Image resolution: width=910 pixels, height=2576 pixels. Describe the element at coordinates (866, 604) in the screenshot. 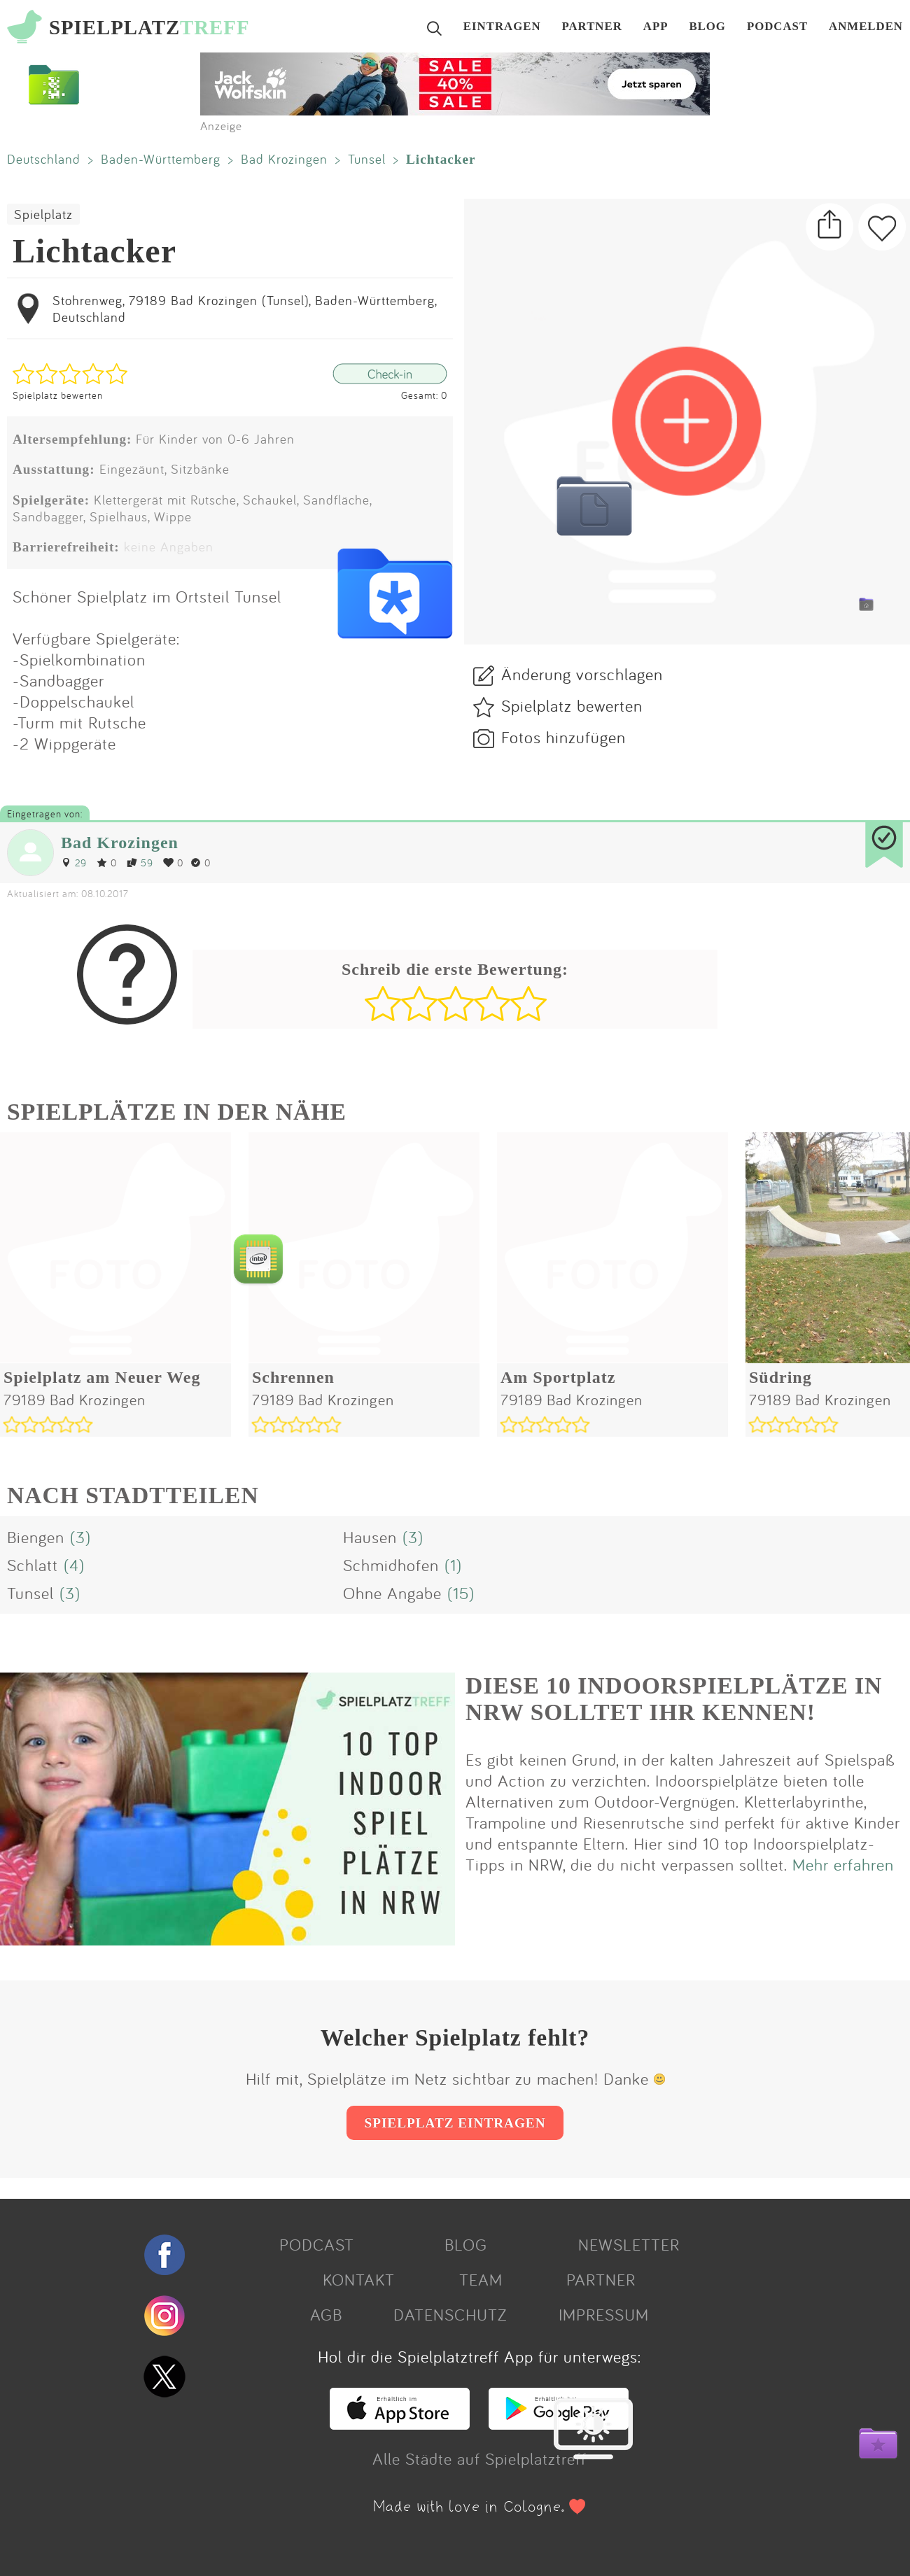

I see `access your home folder` at that location.